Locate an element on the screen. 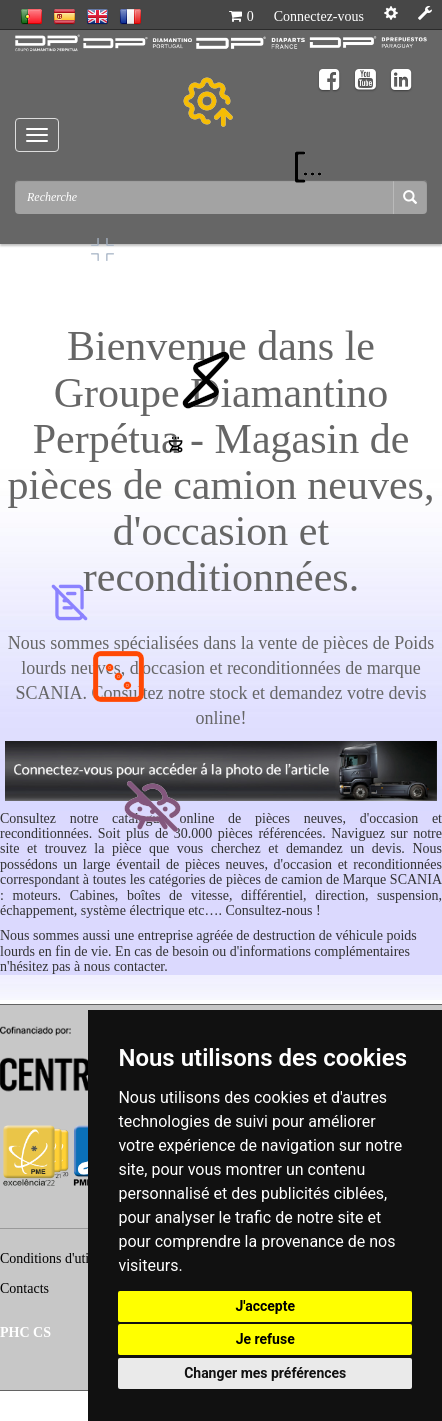 This screenshot has width=442, height=1421. exit fullscreen mode is located at coordinates (102, 249).